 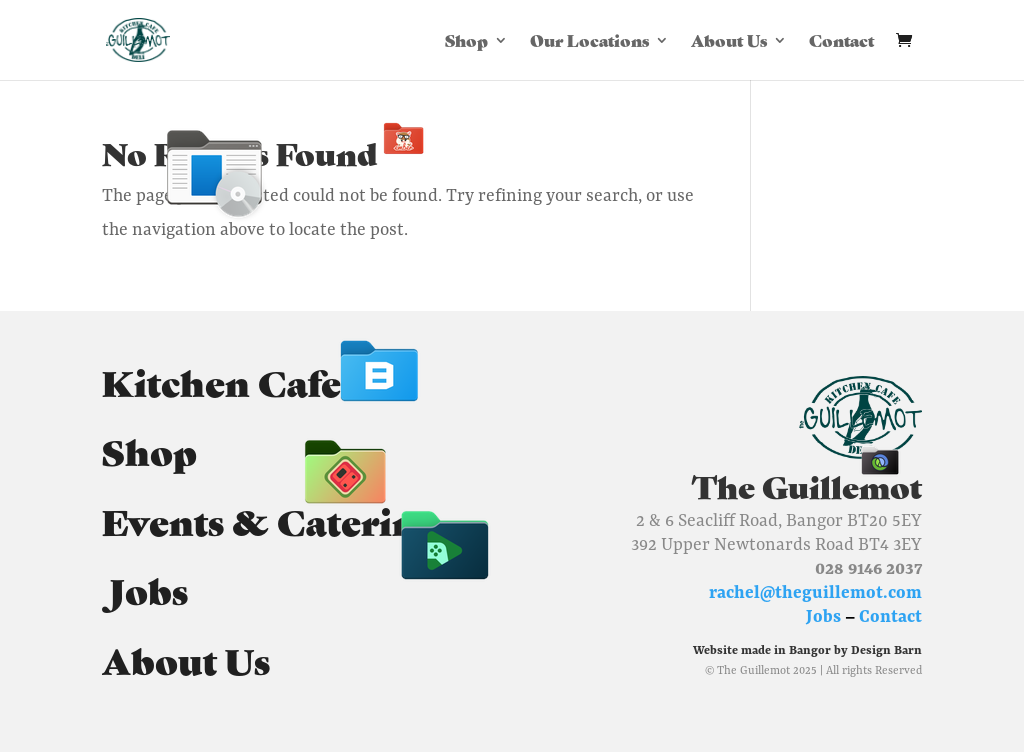 I want to click on open folder containing program executables, so click(x=214, y=170).